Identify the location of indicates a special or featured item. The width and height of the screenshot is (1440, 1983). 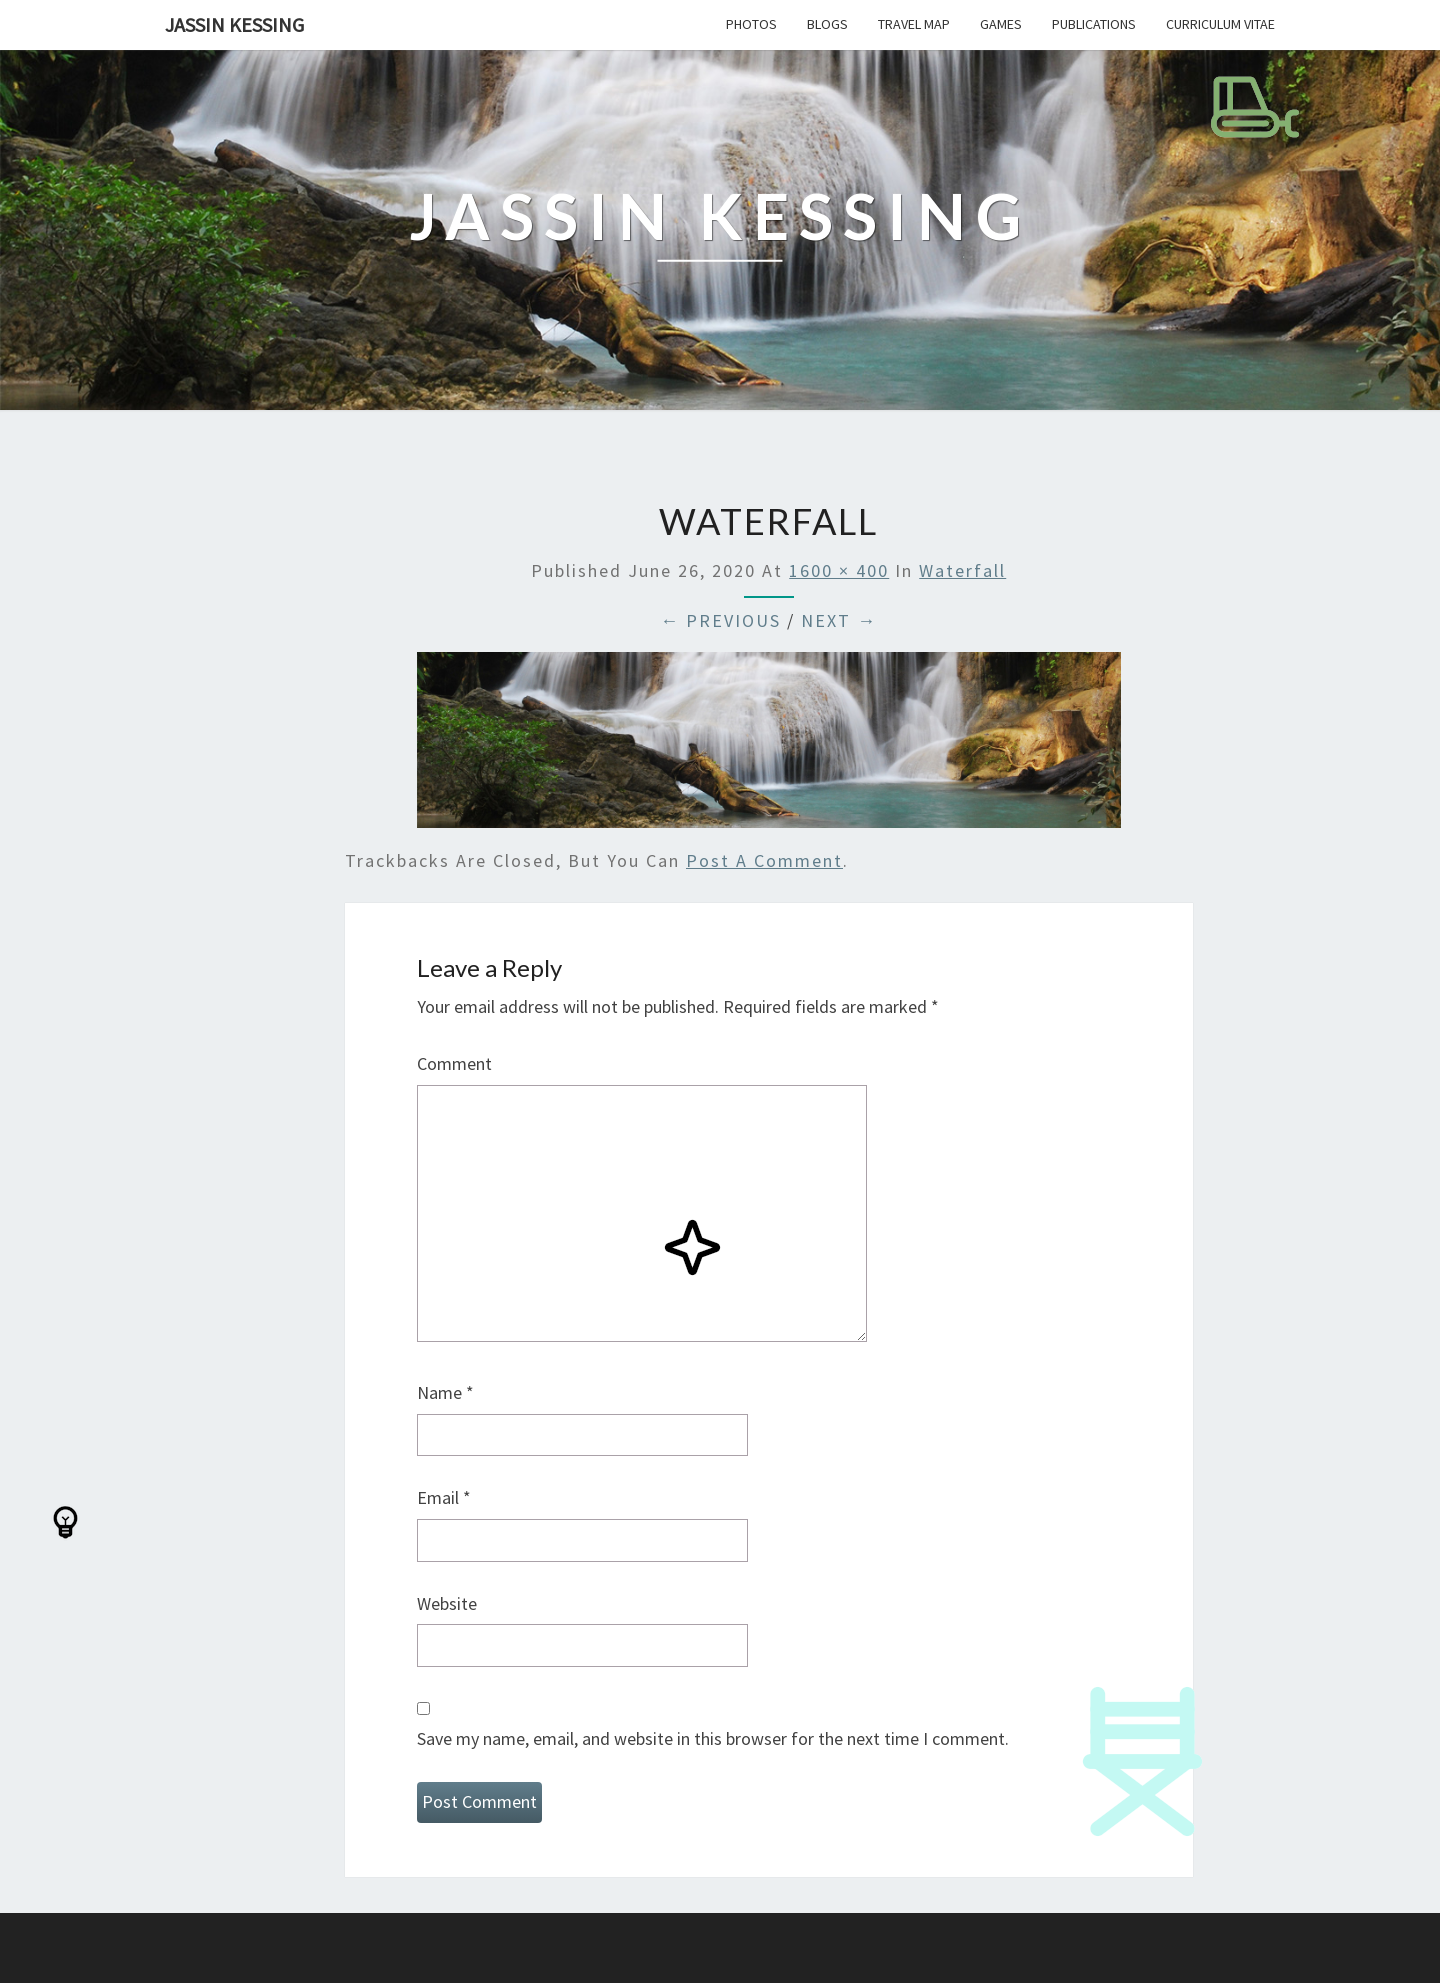
(692, 1247).